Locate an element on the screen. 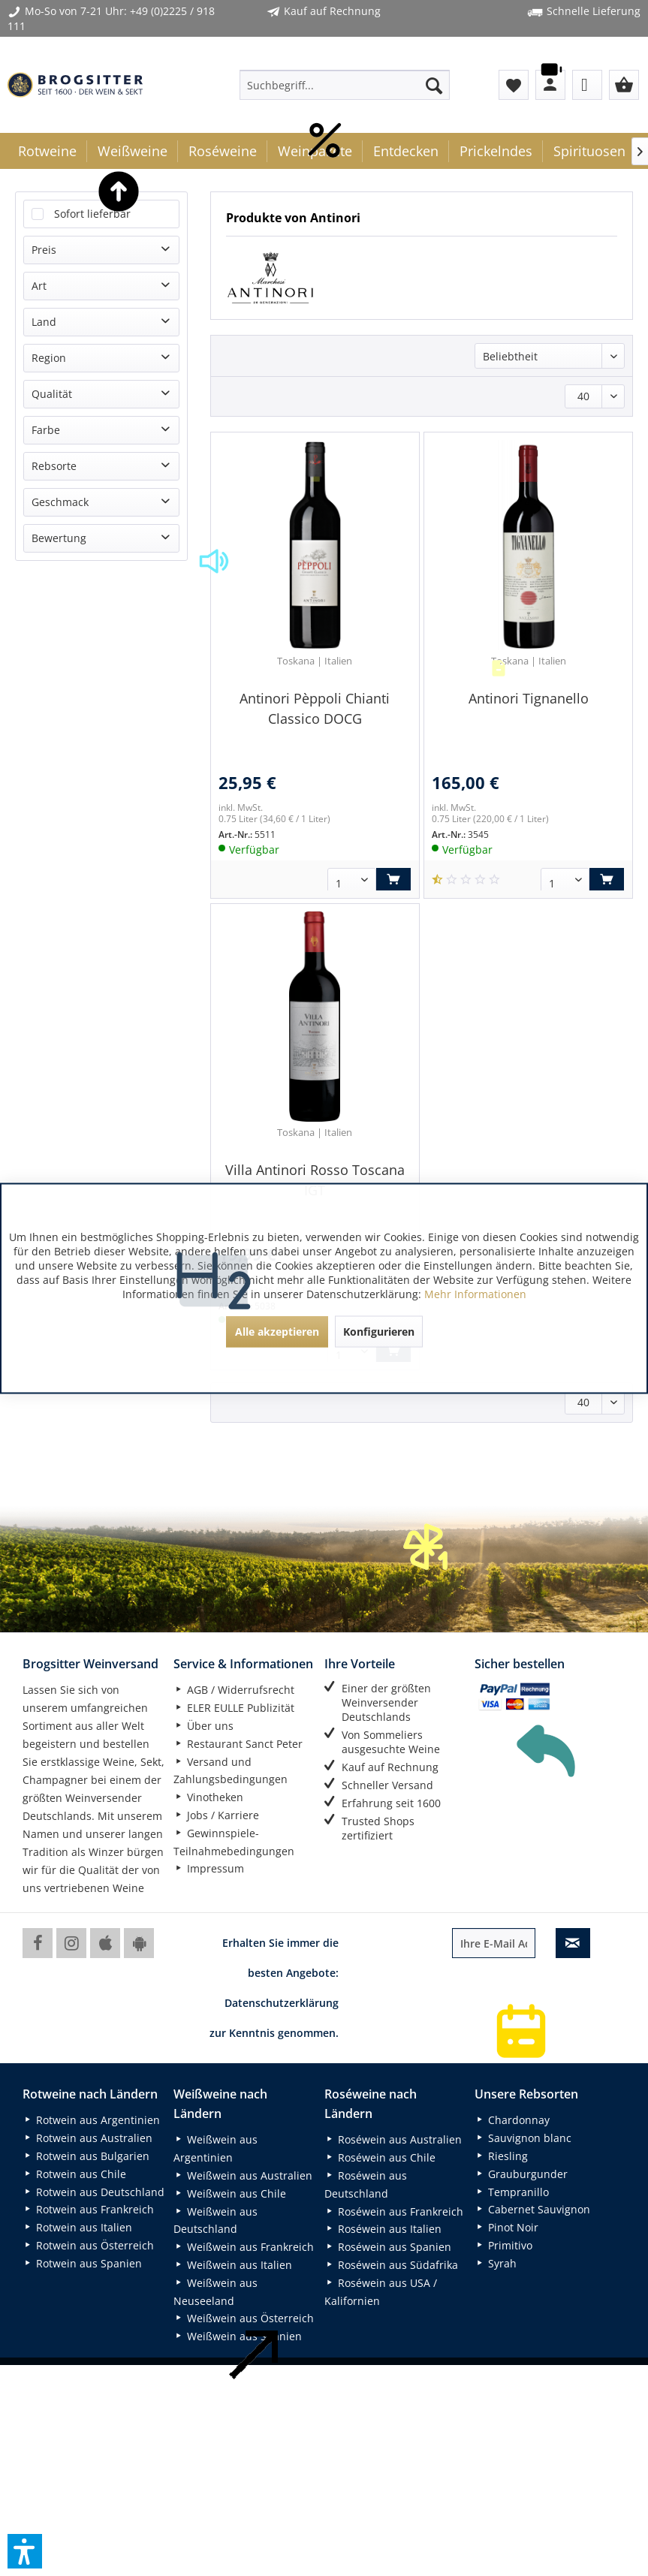  undo the last action is located at coordinates (546, 1749).